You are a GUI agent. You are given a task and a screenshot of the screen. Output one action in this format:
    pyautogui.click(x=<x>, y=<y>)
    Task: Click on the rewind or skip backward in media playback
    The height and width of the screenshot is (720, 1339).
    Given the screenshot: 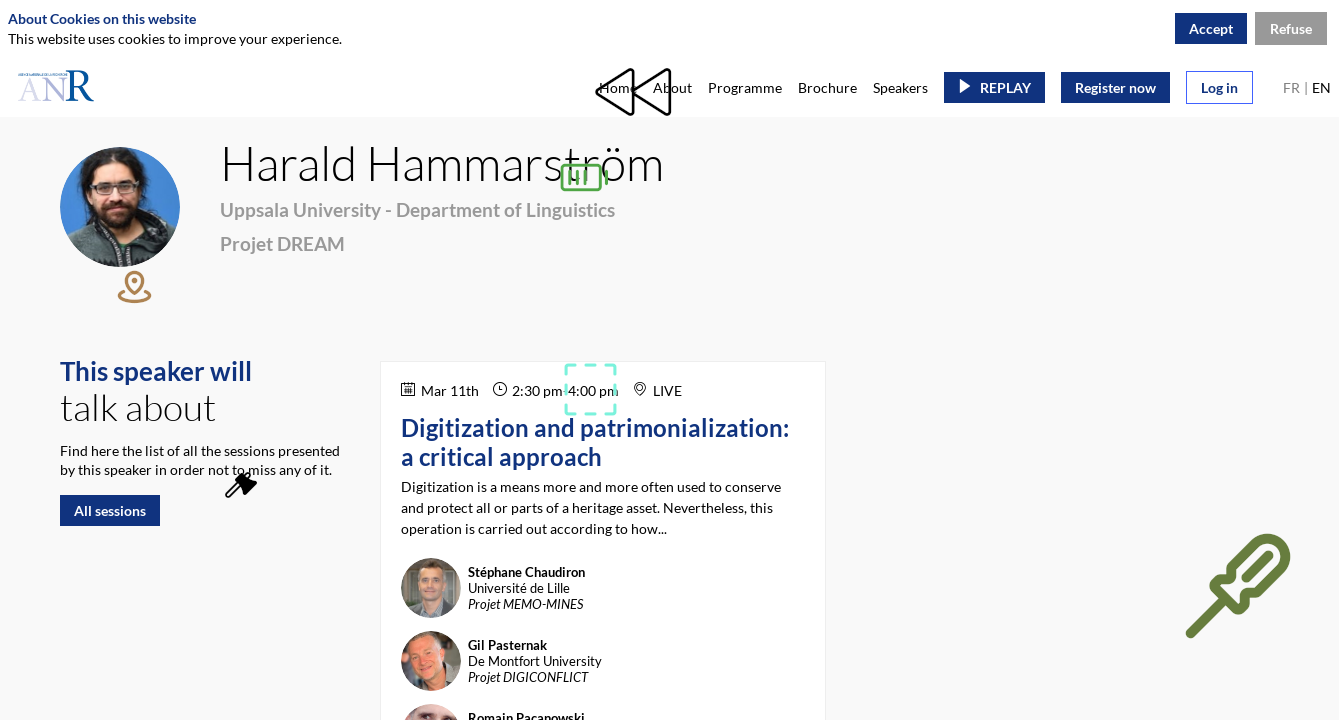 What is the action you would take?
    pyautogui.click(x=636, y=92)
    